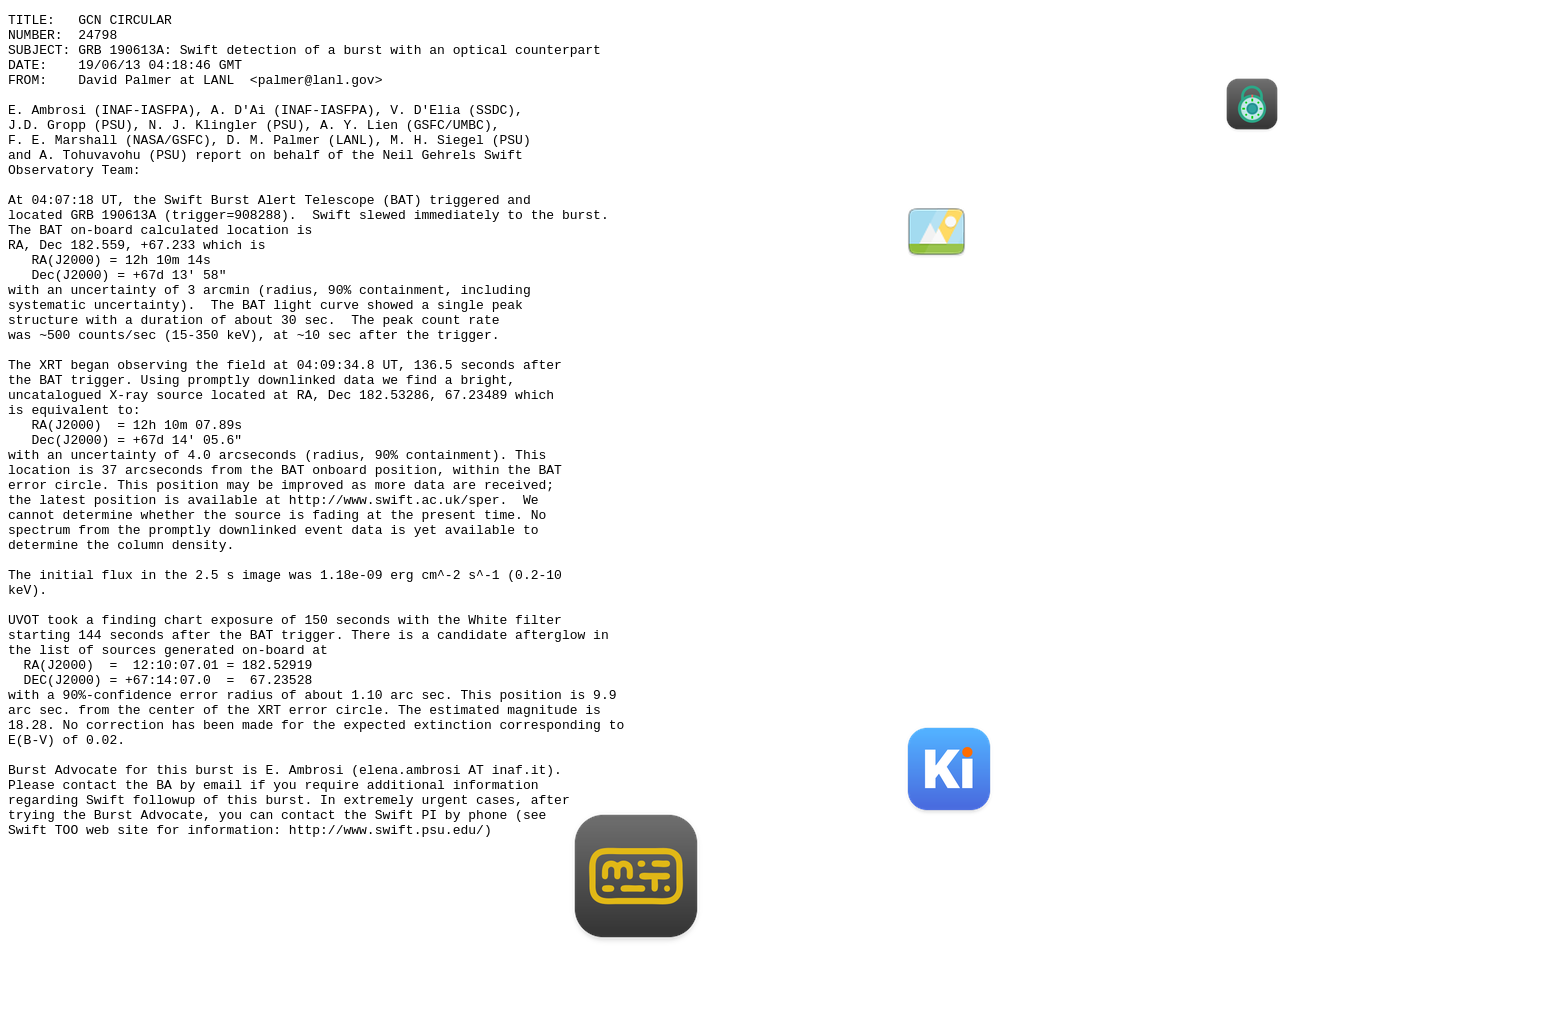 The width and height of the screenshot is (1568, 1034). I want to click on open monkeytype typing test app, so click(636, 876).